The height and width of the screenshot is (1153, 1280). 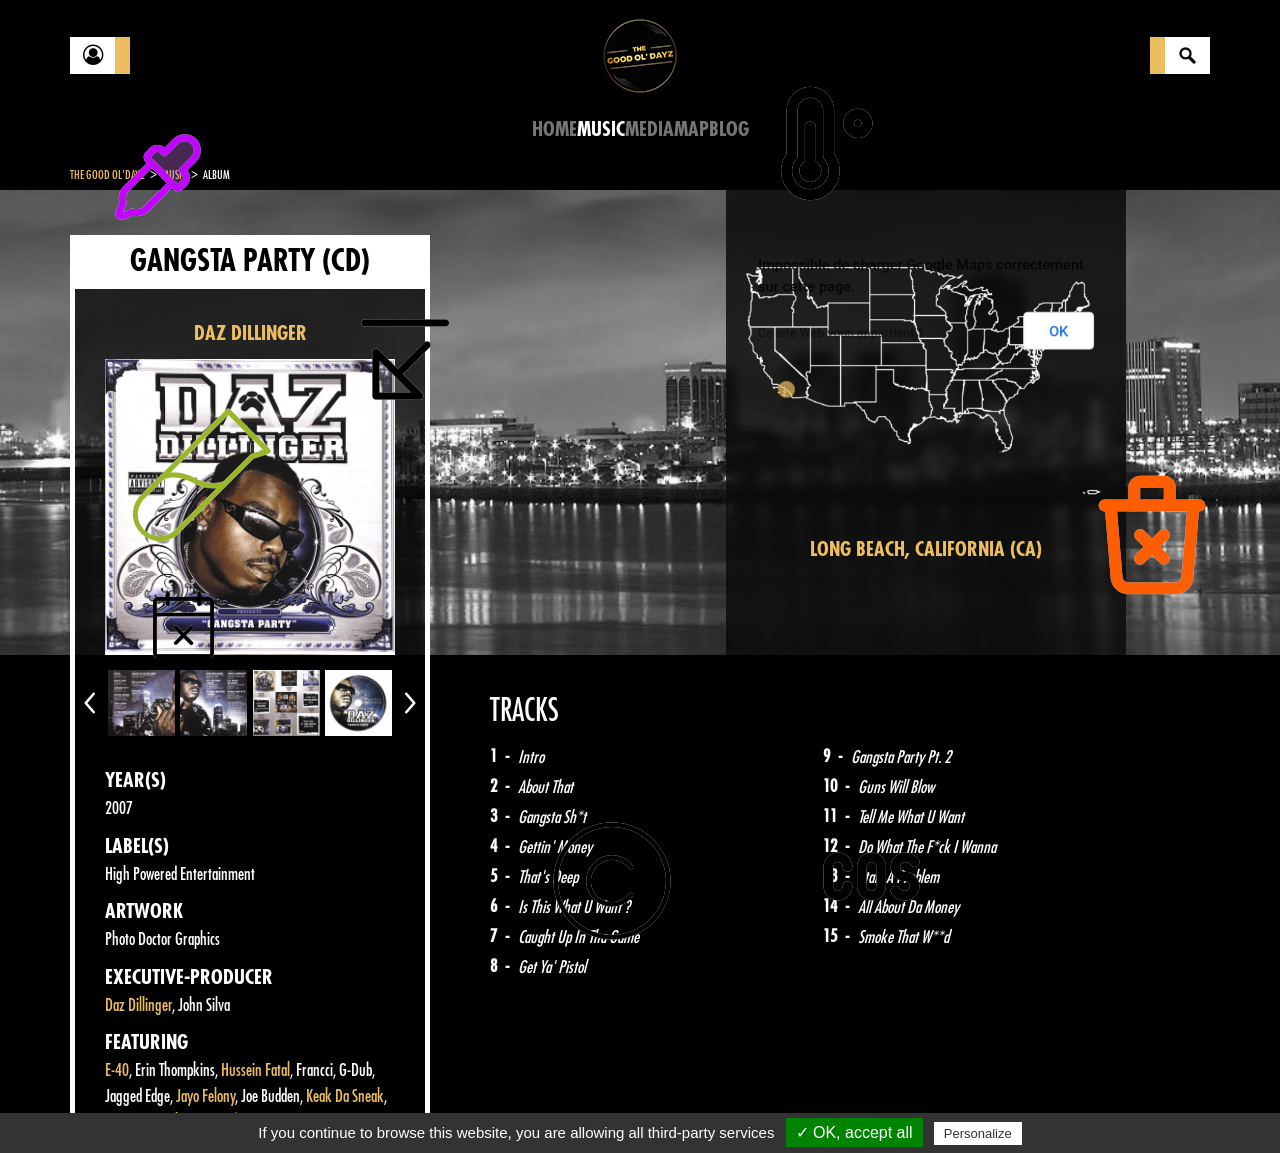 What do you see at coordinates (183, 627) in the screenshot?
I see `cancel or delete an event` at bounding box center [183, 627].